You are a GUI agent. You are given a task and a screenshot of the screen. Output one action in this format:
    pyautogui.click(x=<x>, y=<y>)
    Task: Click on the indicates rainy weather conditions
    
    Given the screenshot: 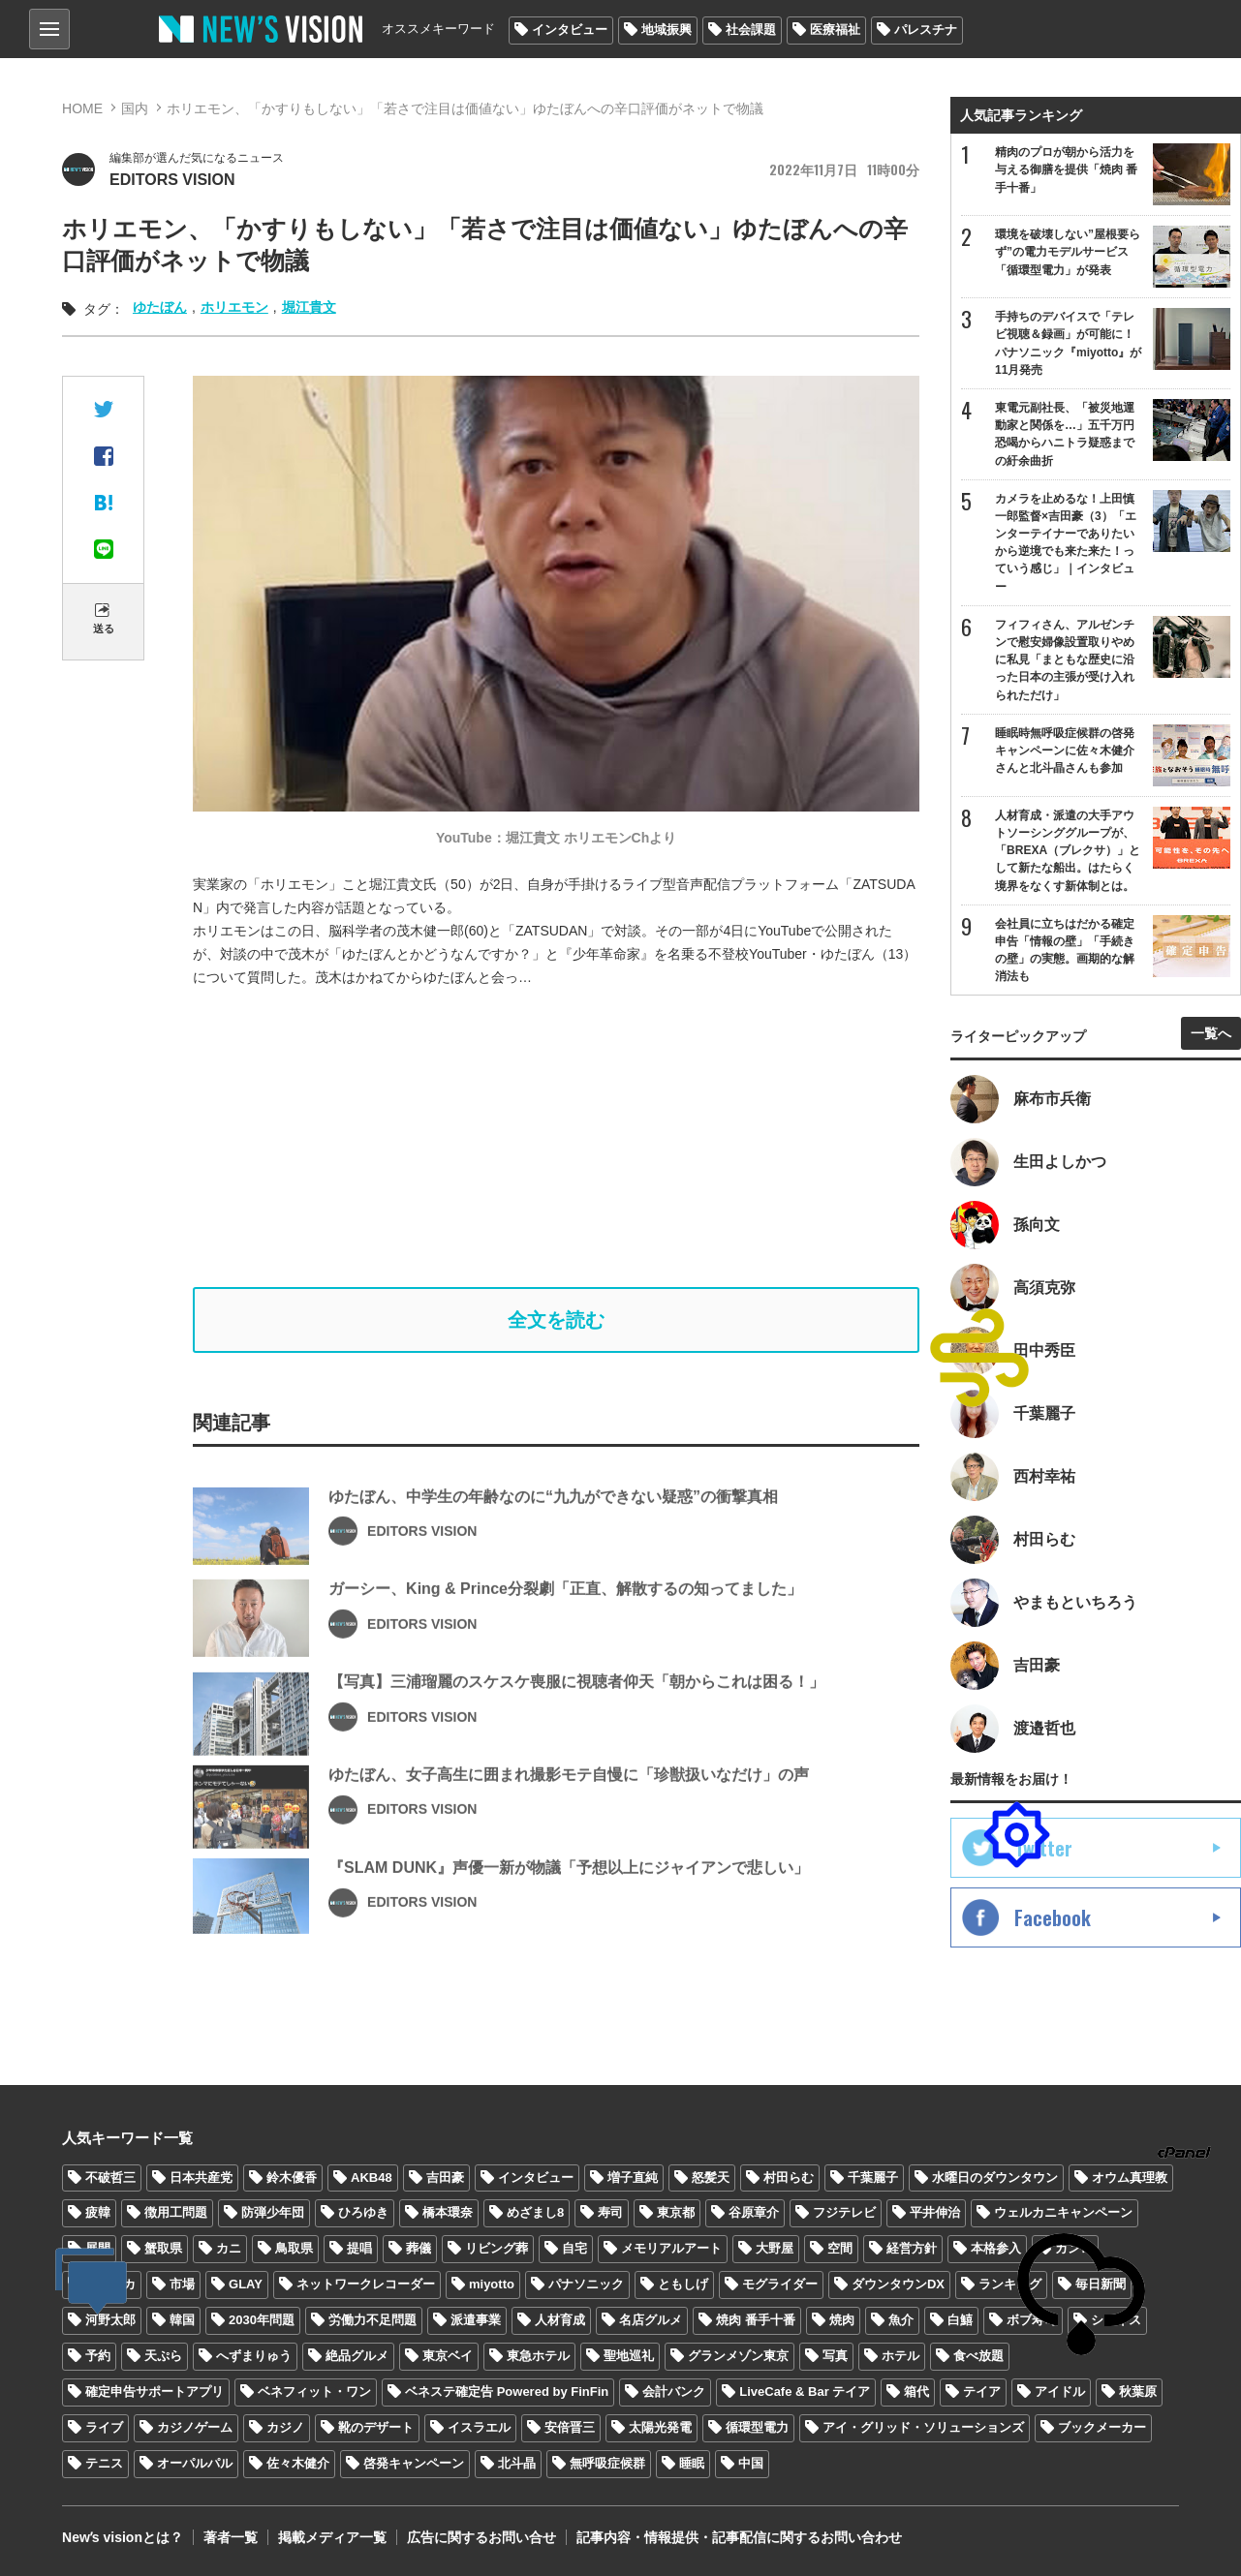 What is the action you would take?
    pyautogui.click(x=1081, y=2291)
    